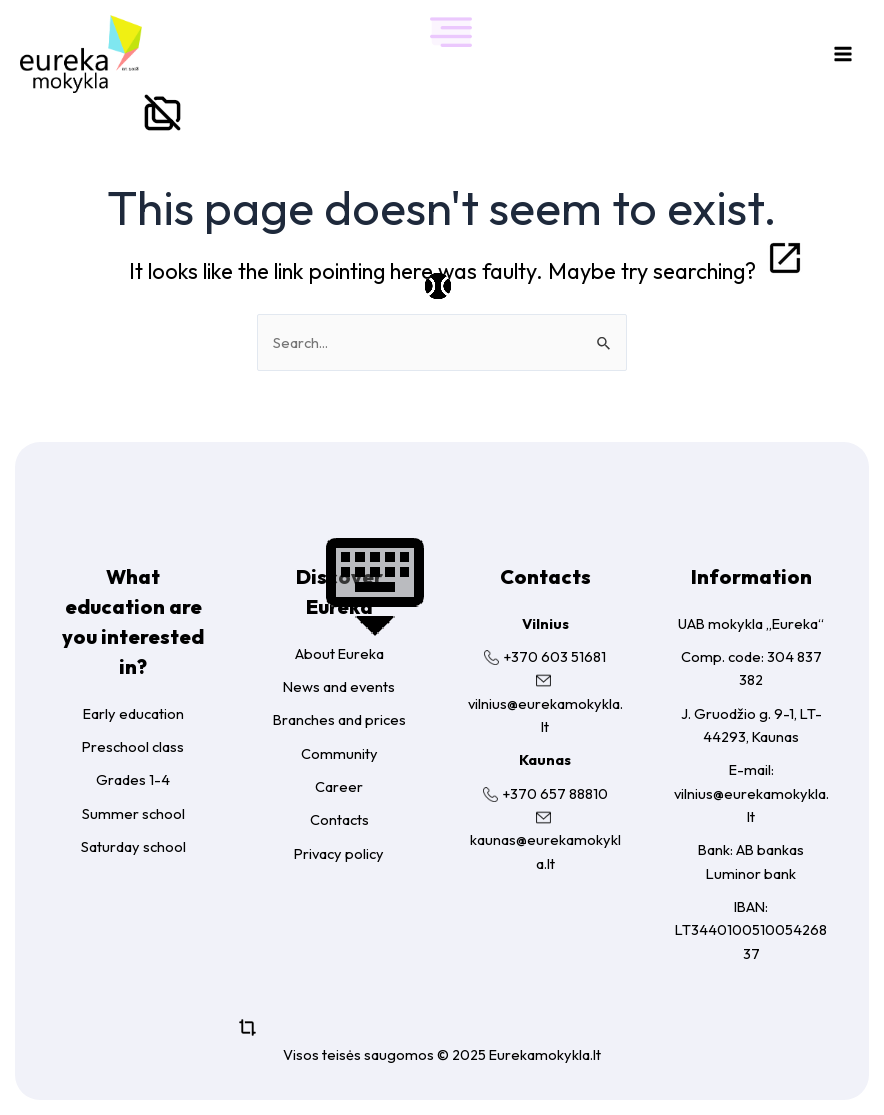  What do you see at coordinates (785, 258) in the screenshot?
I see `open link in a new tab or window` at bounding box center [785, 258].